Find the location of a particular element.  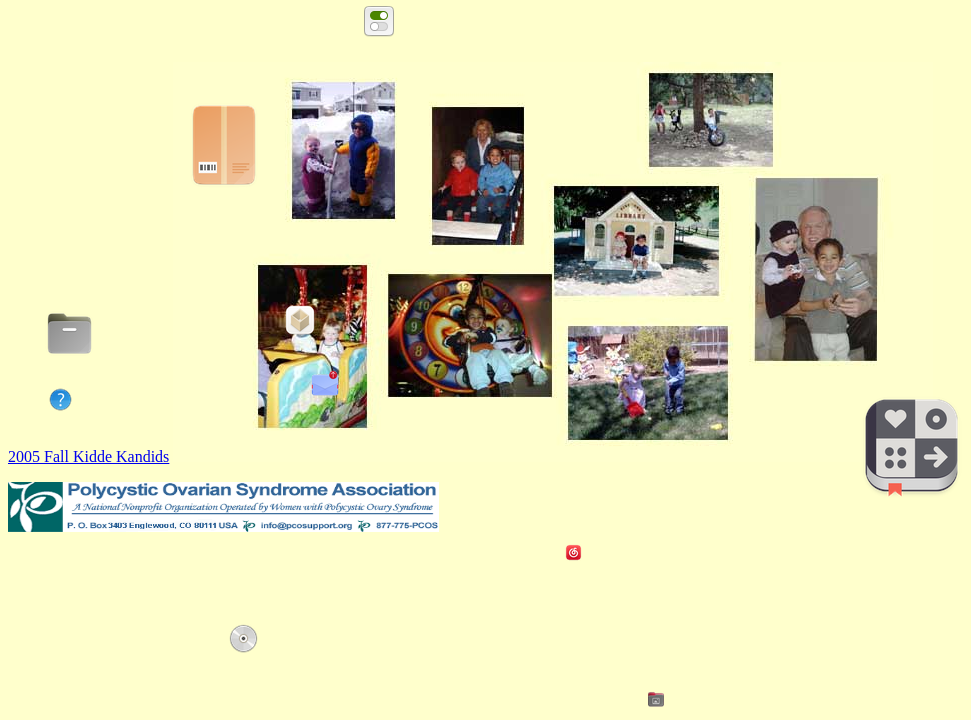

open the files application is located at coordinates (69, 333).